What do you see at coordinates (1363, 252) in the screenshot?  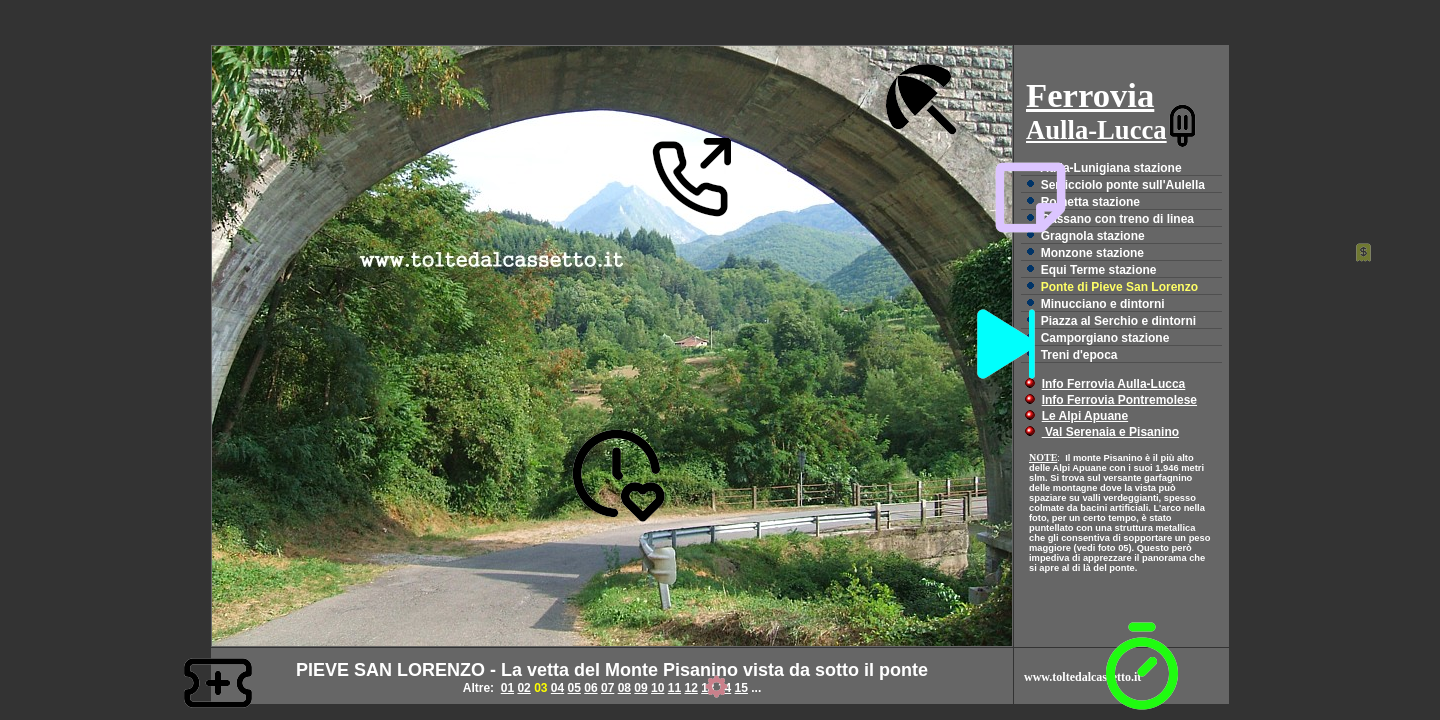 I see `view payment receipt` at bounding box center [1363, 252].